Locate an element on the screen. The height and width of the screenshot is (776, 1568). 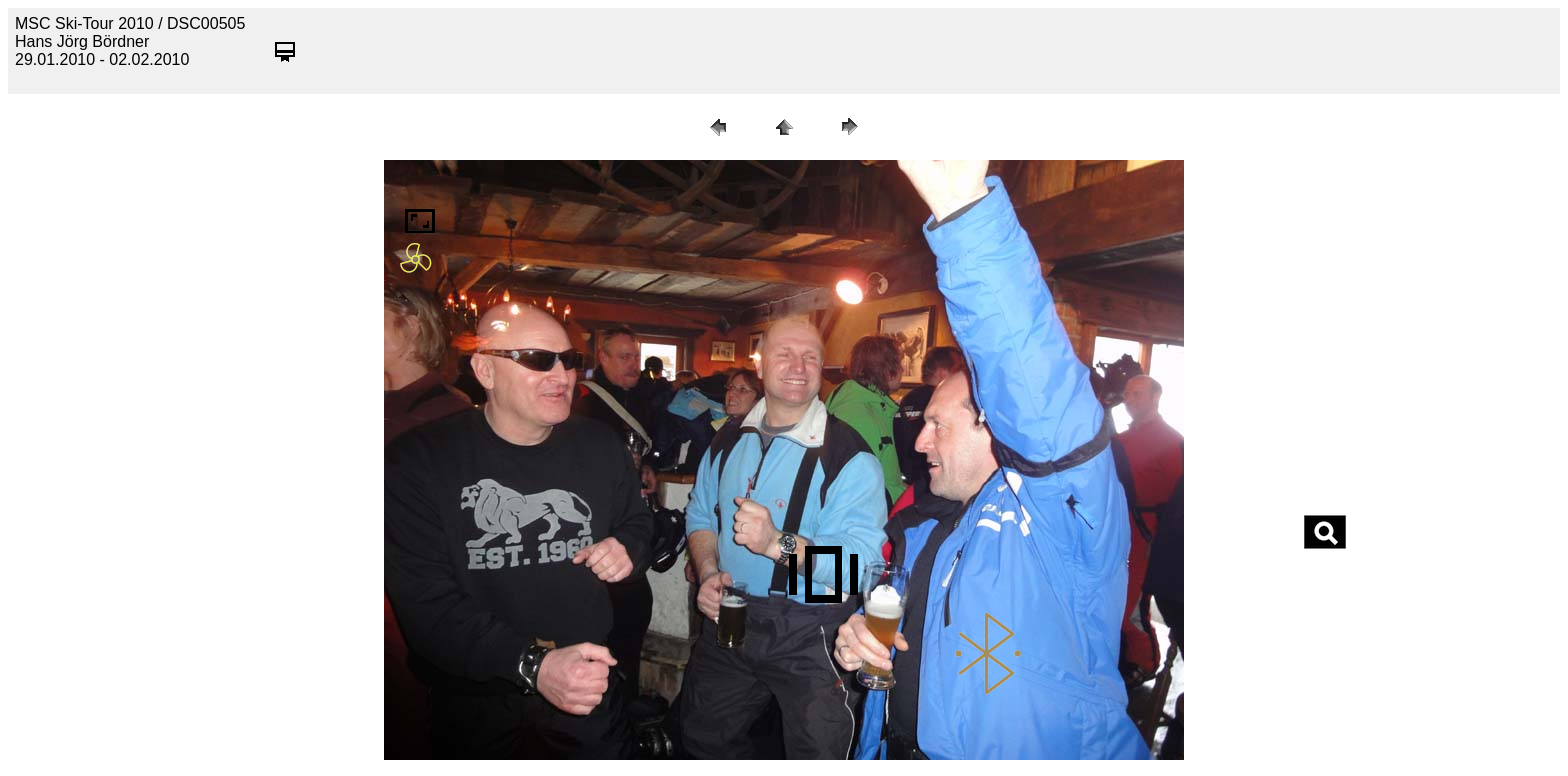
view membership card or subscription details is located at coordinates (285, 52).